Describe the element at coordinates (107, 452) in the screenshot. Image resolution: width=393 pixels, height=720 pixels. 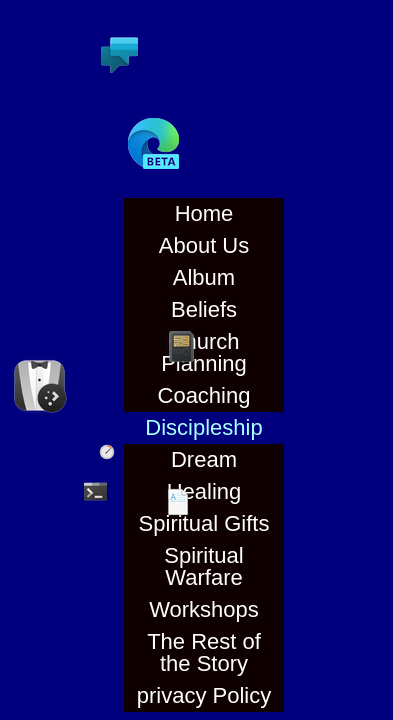
I see `open sysprof system profiler application` at that location.